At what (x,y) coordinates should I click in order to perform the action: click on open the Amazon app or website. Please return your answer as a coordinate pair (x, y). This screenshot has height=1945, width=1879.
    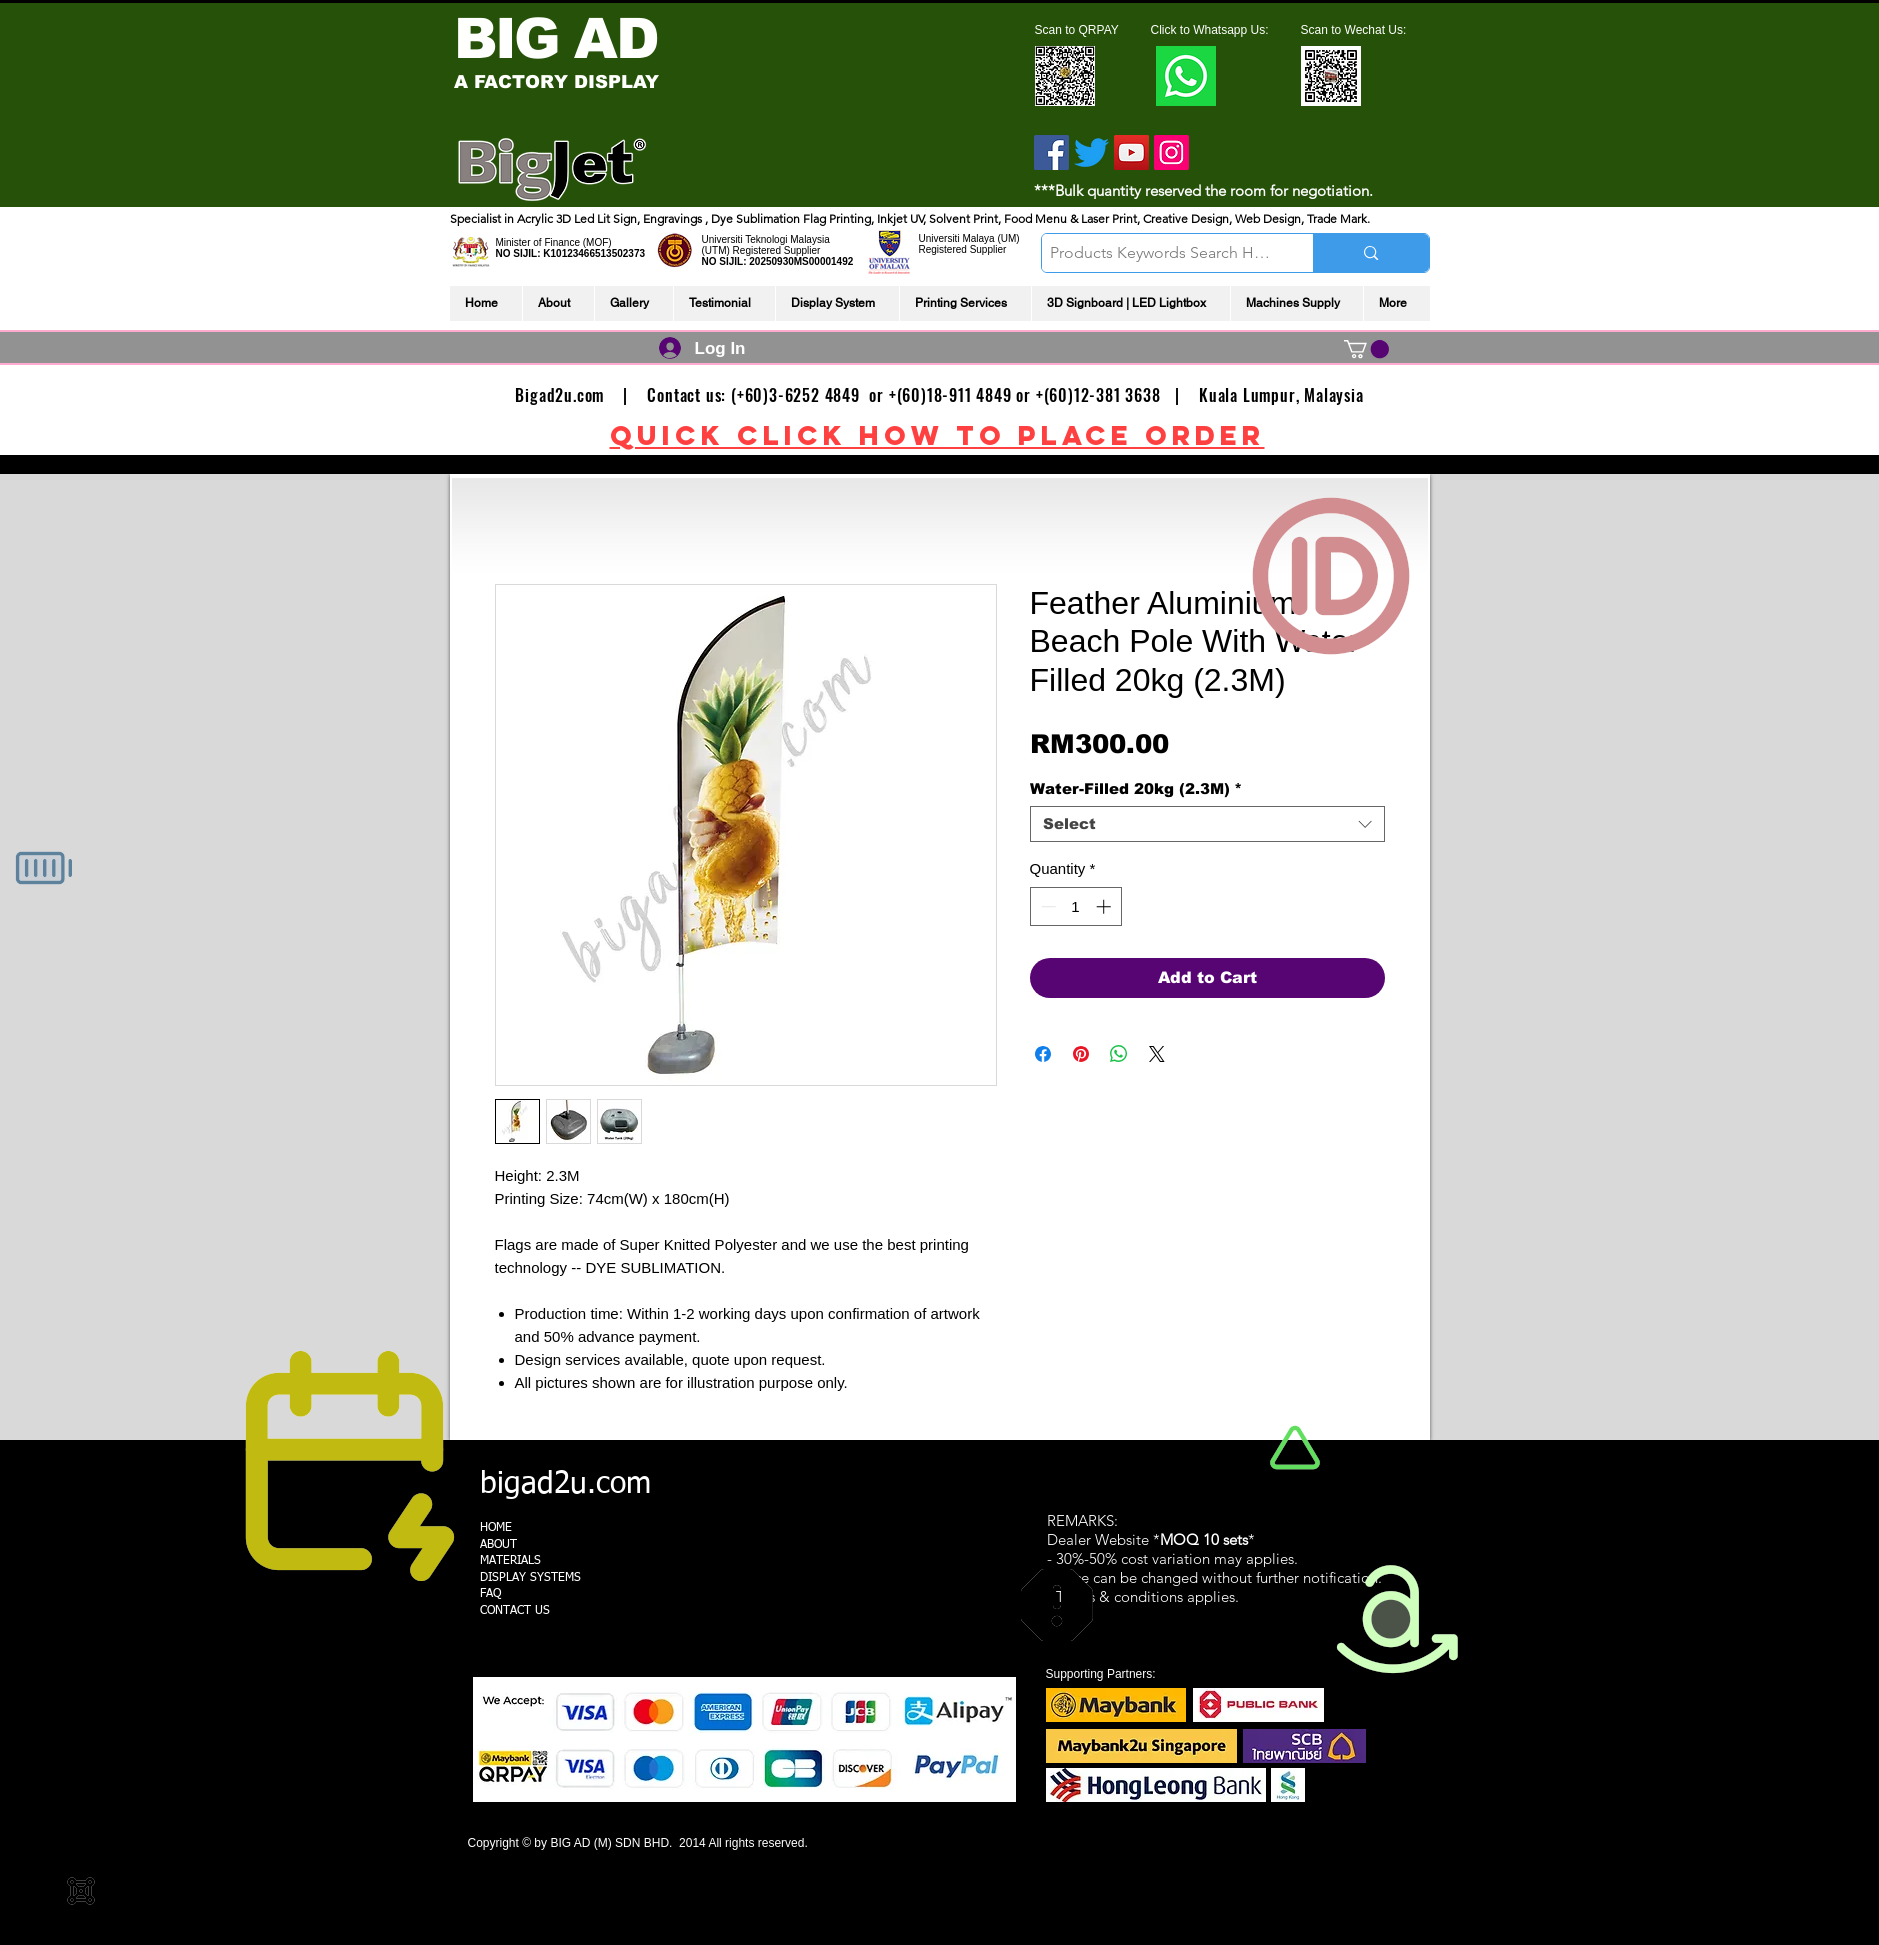
    Looking at the image, I should click on (1393, 1617).